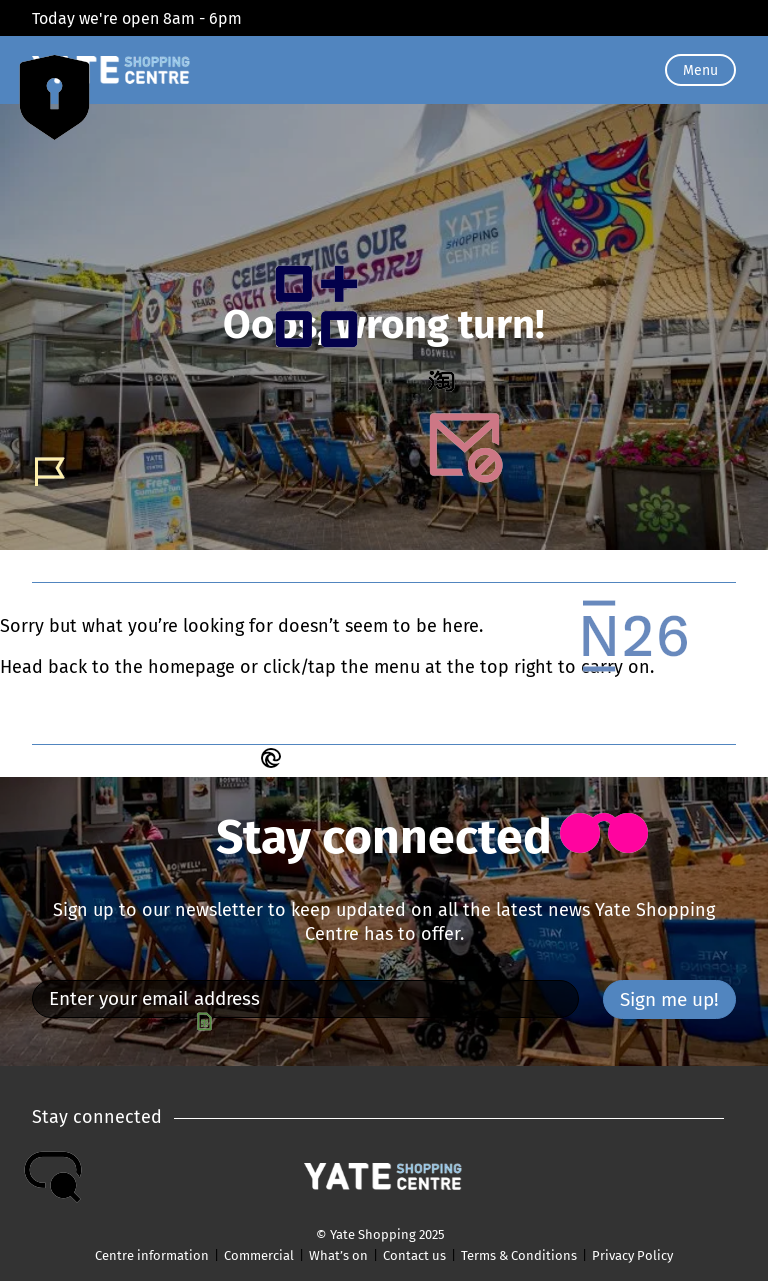  I want to click on enable reading mode, so click(604, 833).